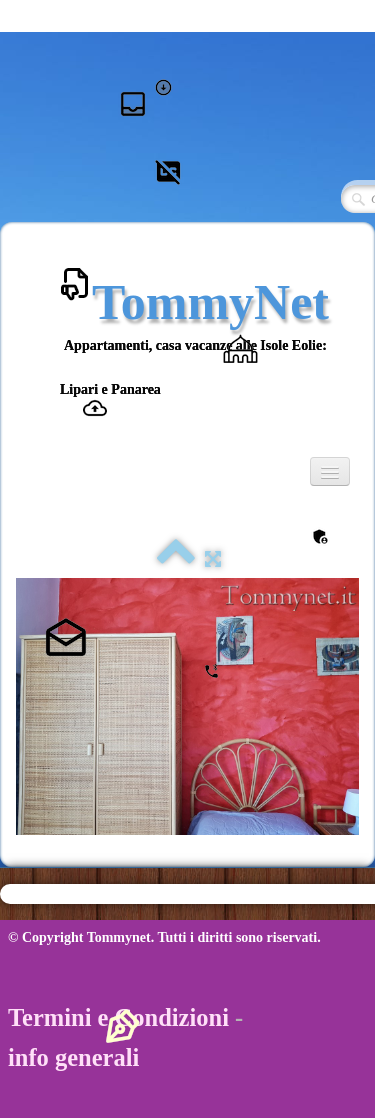 This screenshot has width=375, height=1118. What do you see at coordinates (121, 1028) in the screenshot?
I see `access drawing or illustration tools` at bounding box center [121, 1028].